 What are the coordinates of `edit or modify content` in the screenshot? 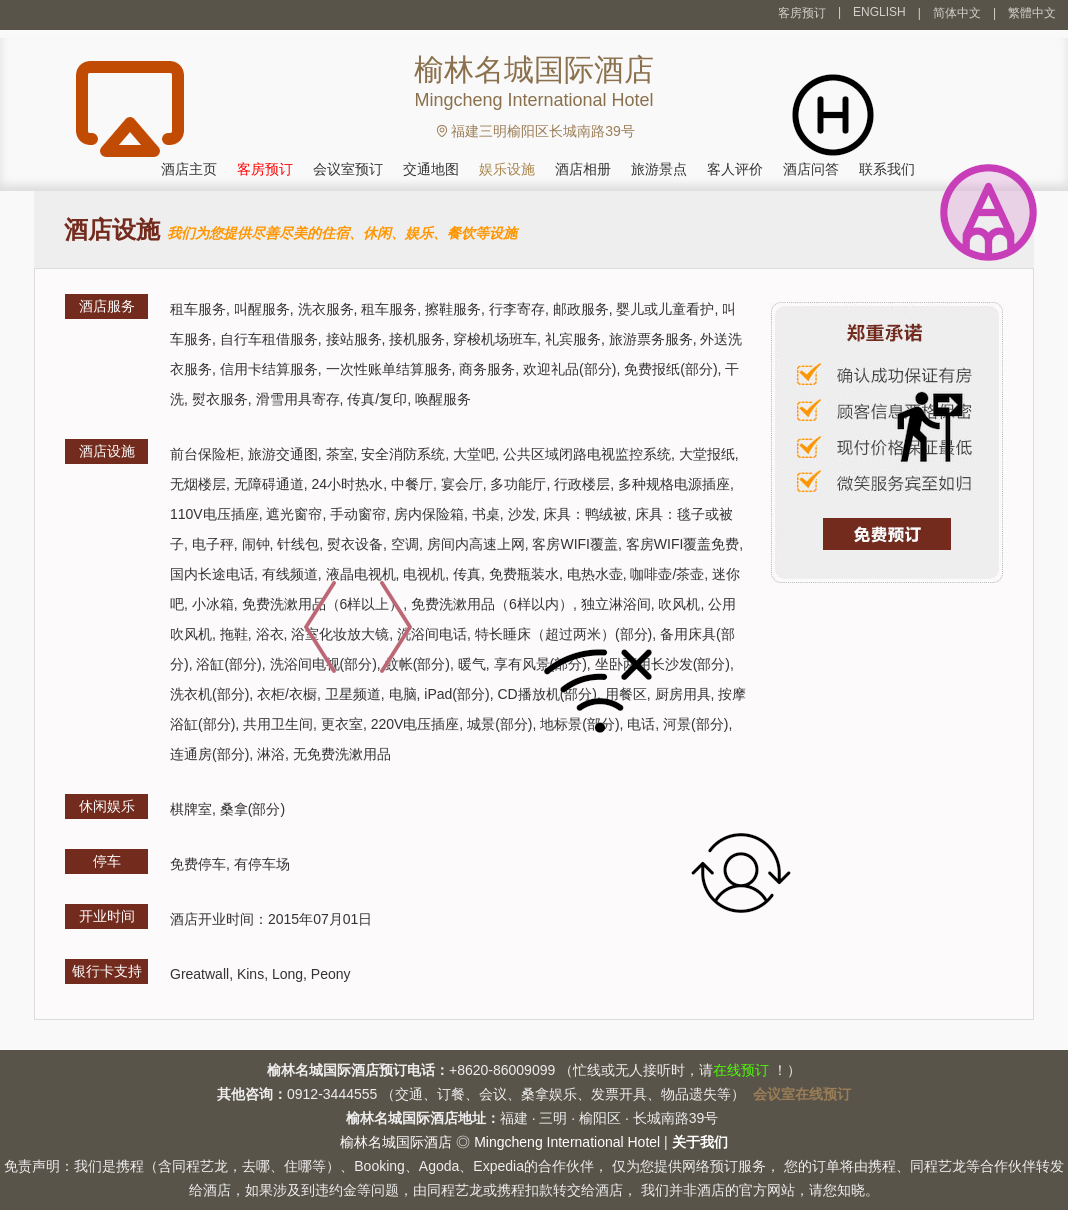 It's located at (988, 212).